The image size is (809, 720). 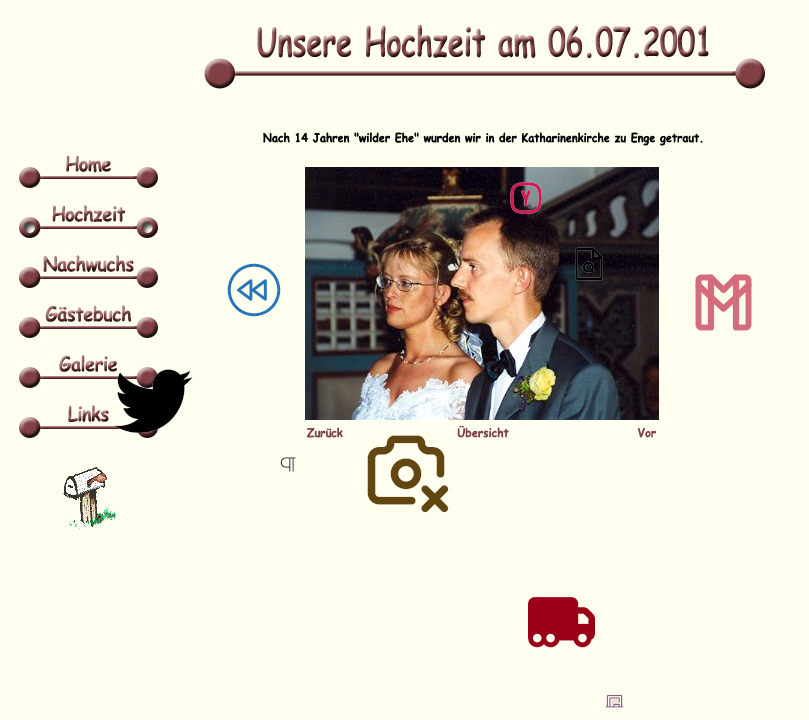 What do you see at coordinates (561, 620) in the screenshot?
I see `track your delivery or shipment` at bounding box center [561, 620].